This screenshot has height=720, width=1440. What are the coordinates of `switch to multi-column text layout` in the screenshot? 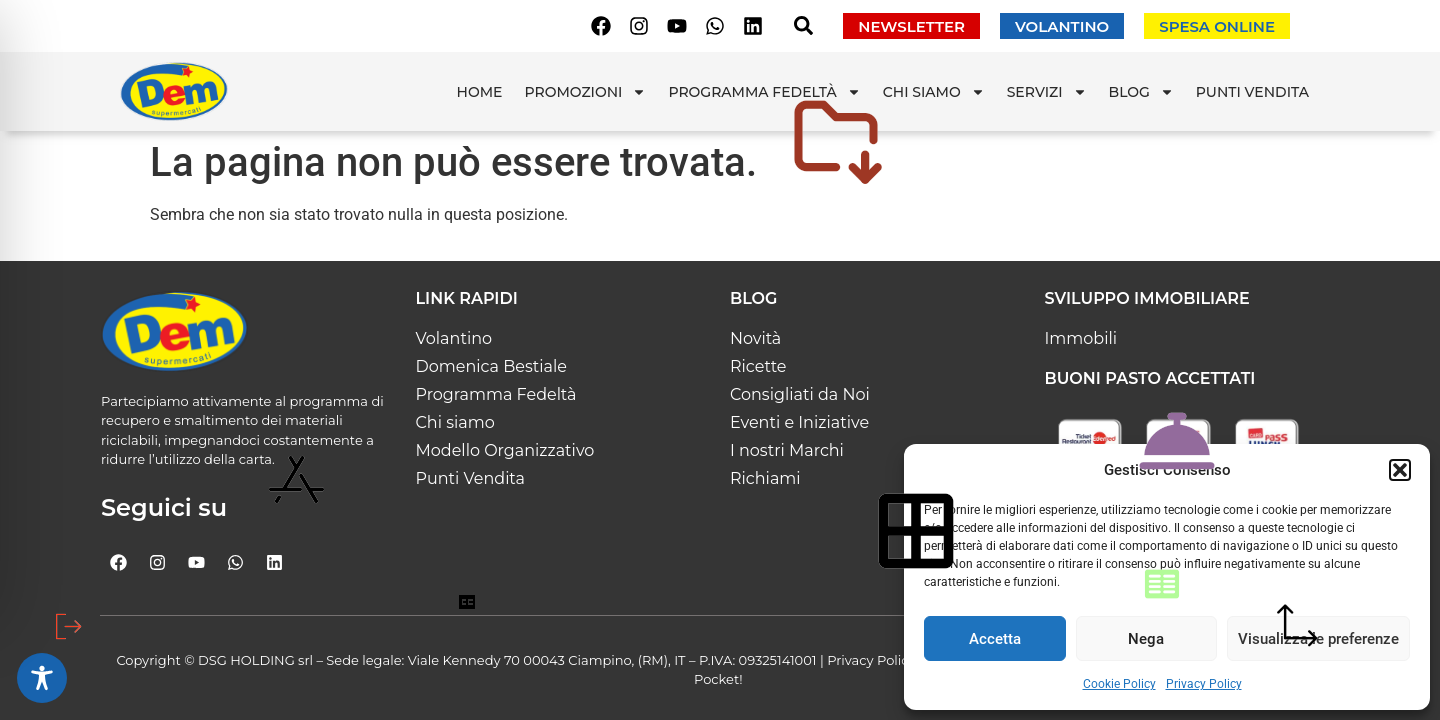 It's located at (1162, 584).